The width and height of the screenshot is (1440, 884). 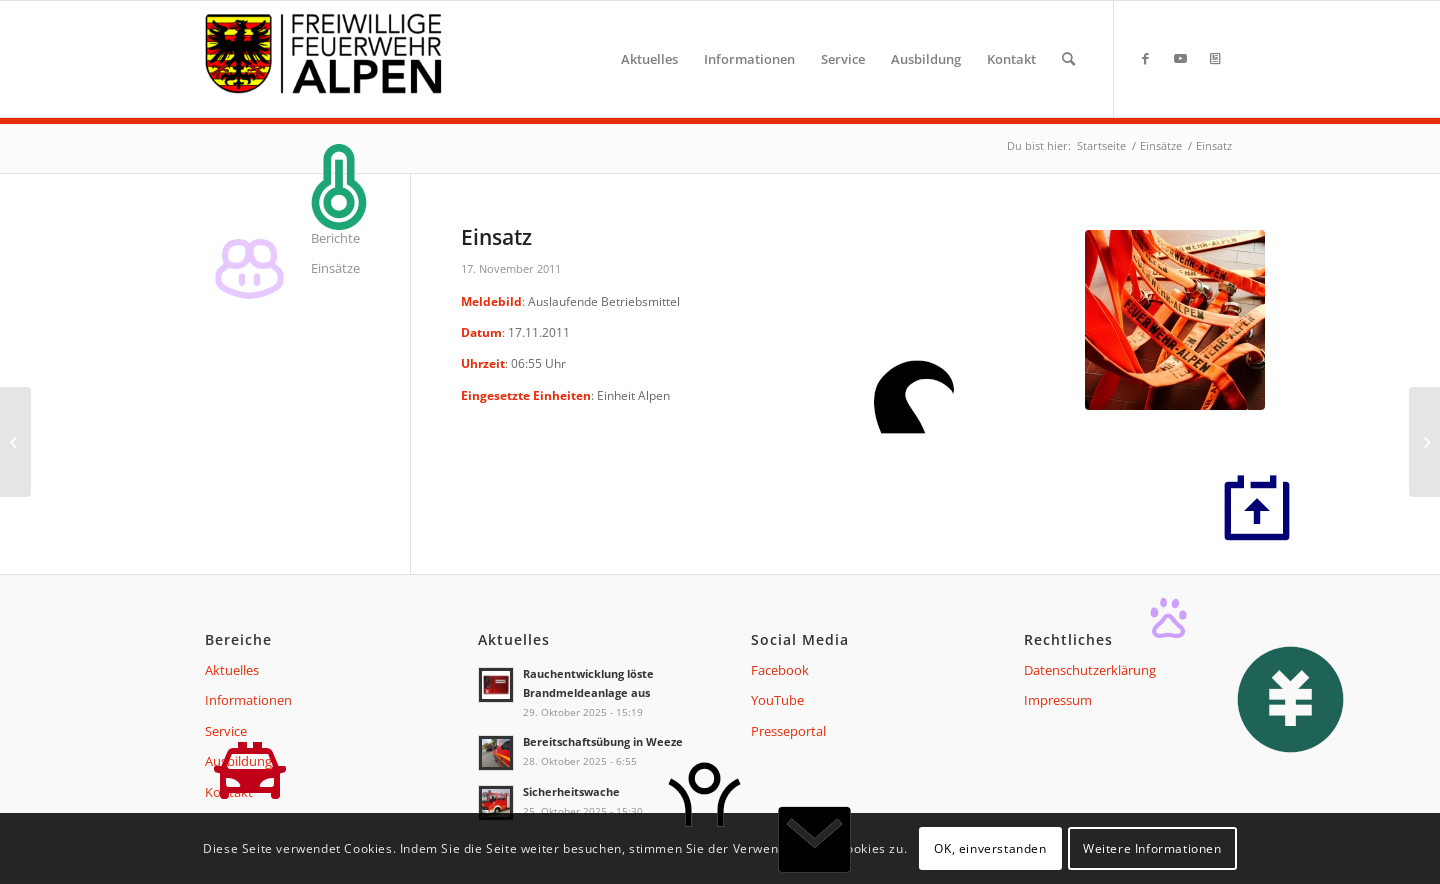 I want to click on open Baidu app, so click(x=1168, y=617).